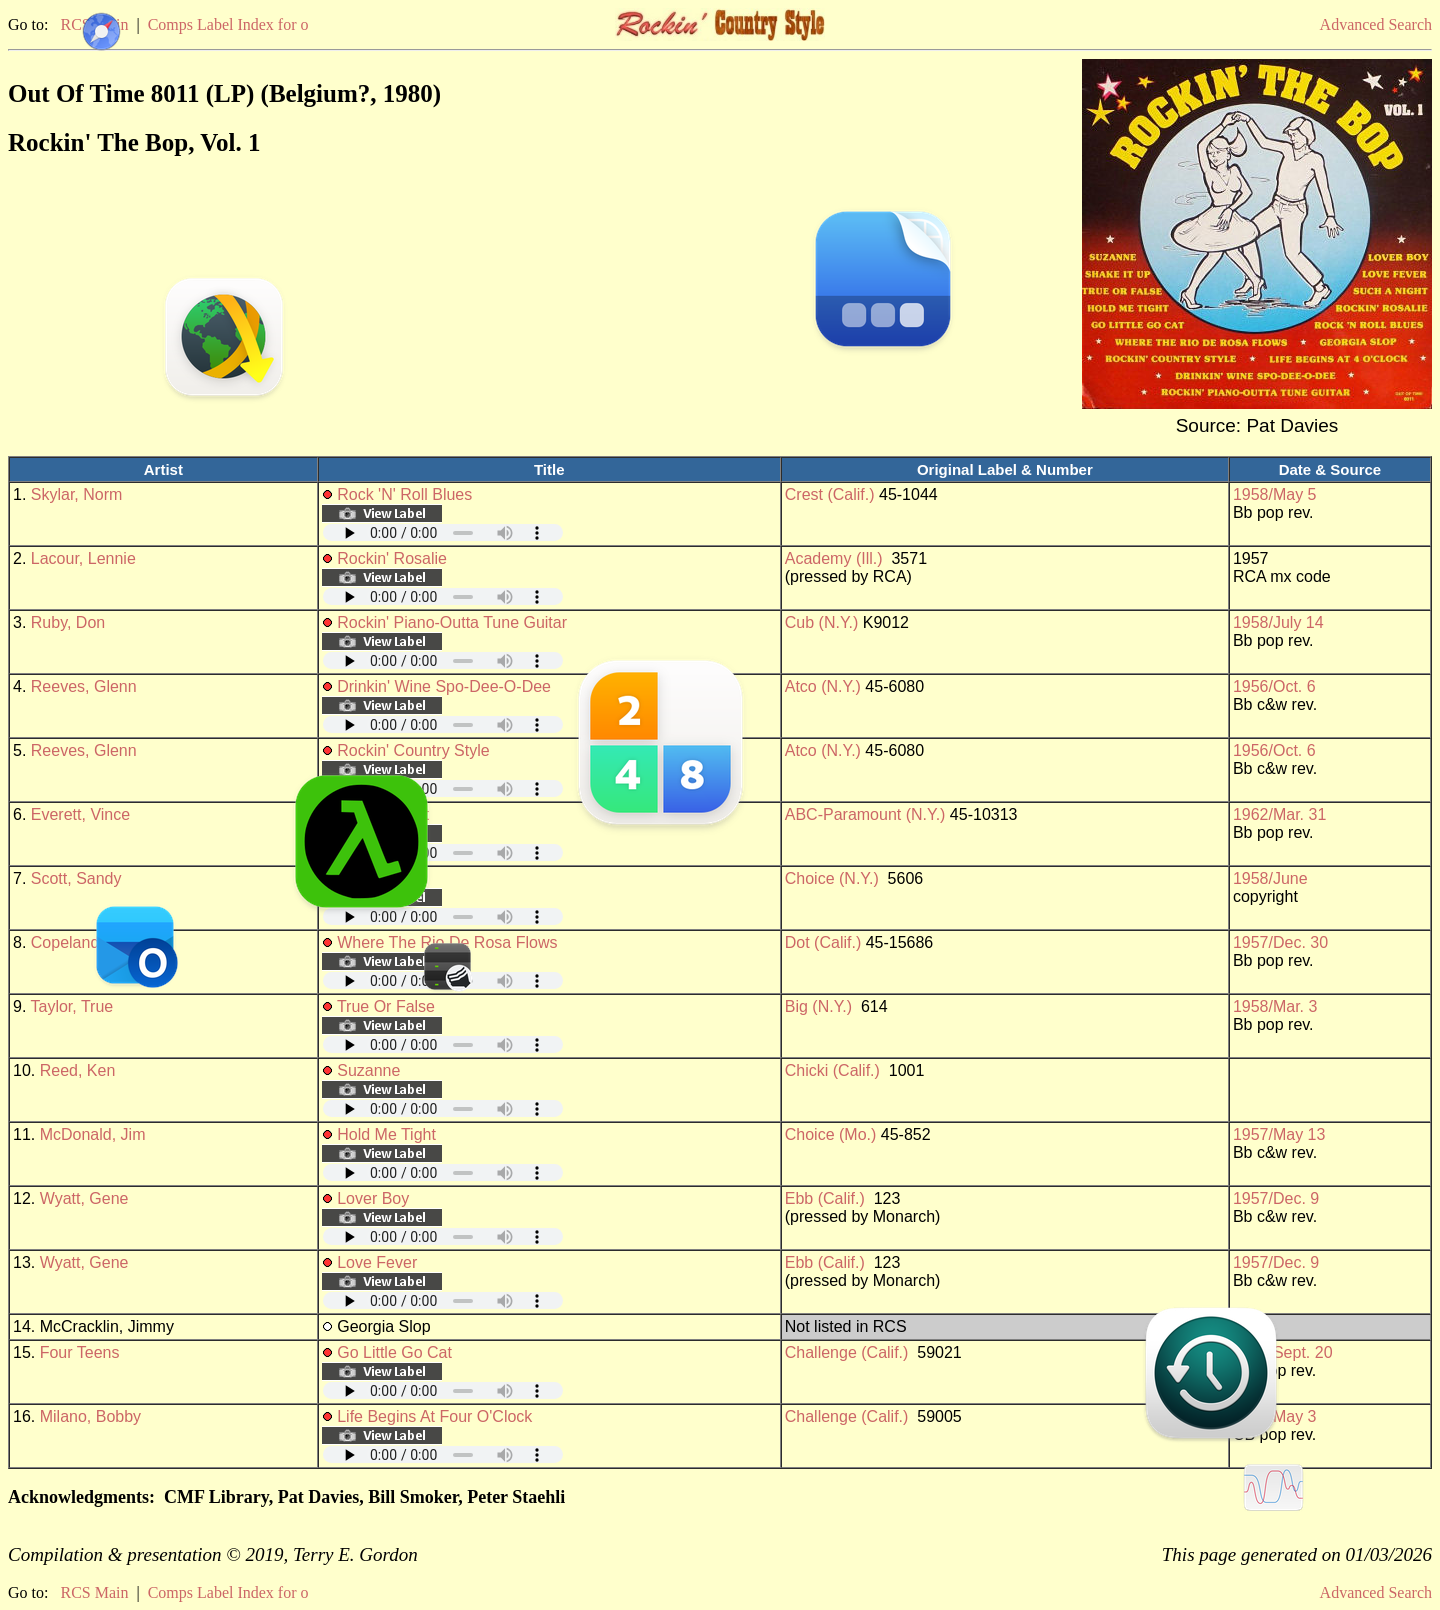 This screenshot has height=1610, width=1440. Describe the element at coordinates (1211, 1373) in the screenshot. I see `open Time Machine backup utility` at that location.